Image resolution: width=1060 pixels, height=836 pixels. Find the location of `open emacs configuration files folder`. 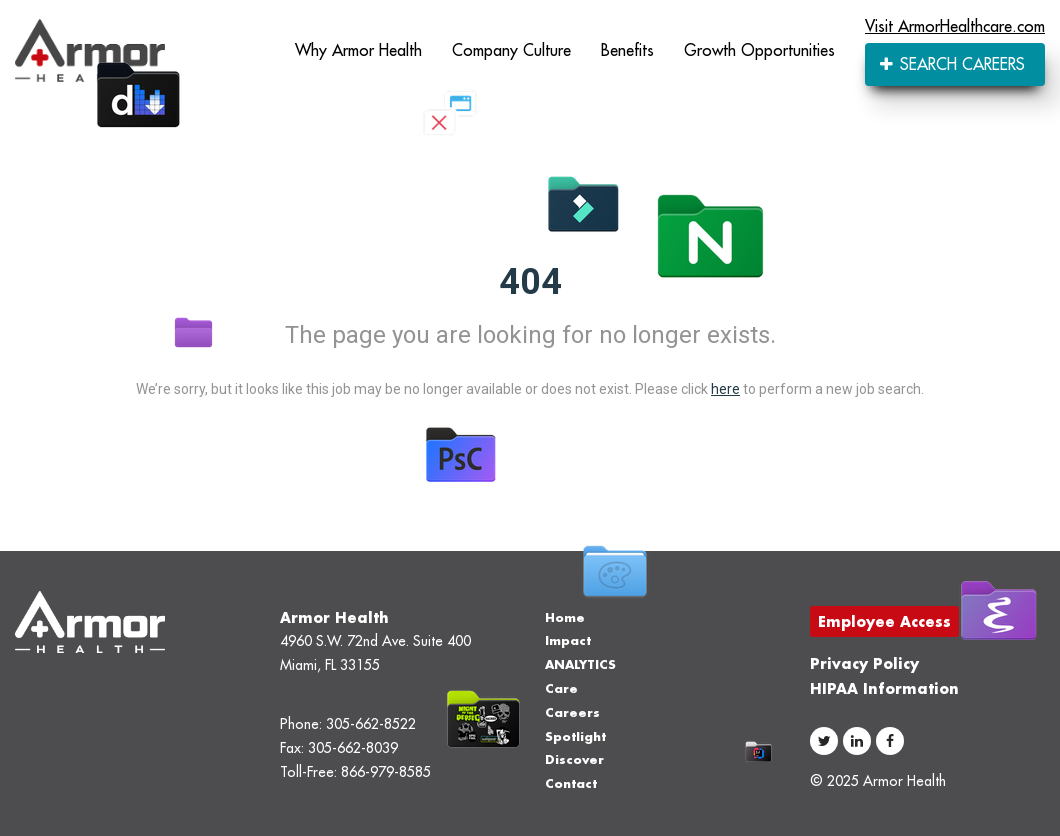

open emacs configuration files folder is located at coordinates (998, 612).